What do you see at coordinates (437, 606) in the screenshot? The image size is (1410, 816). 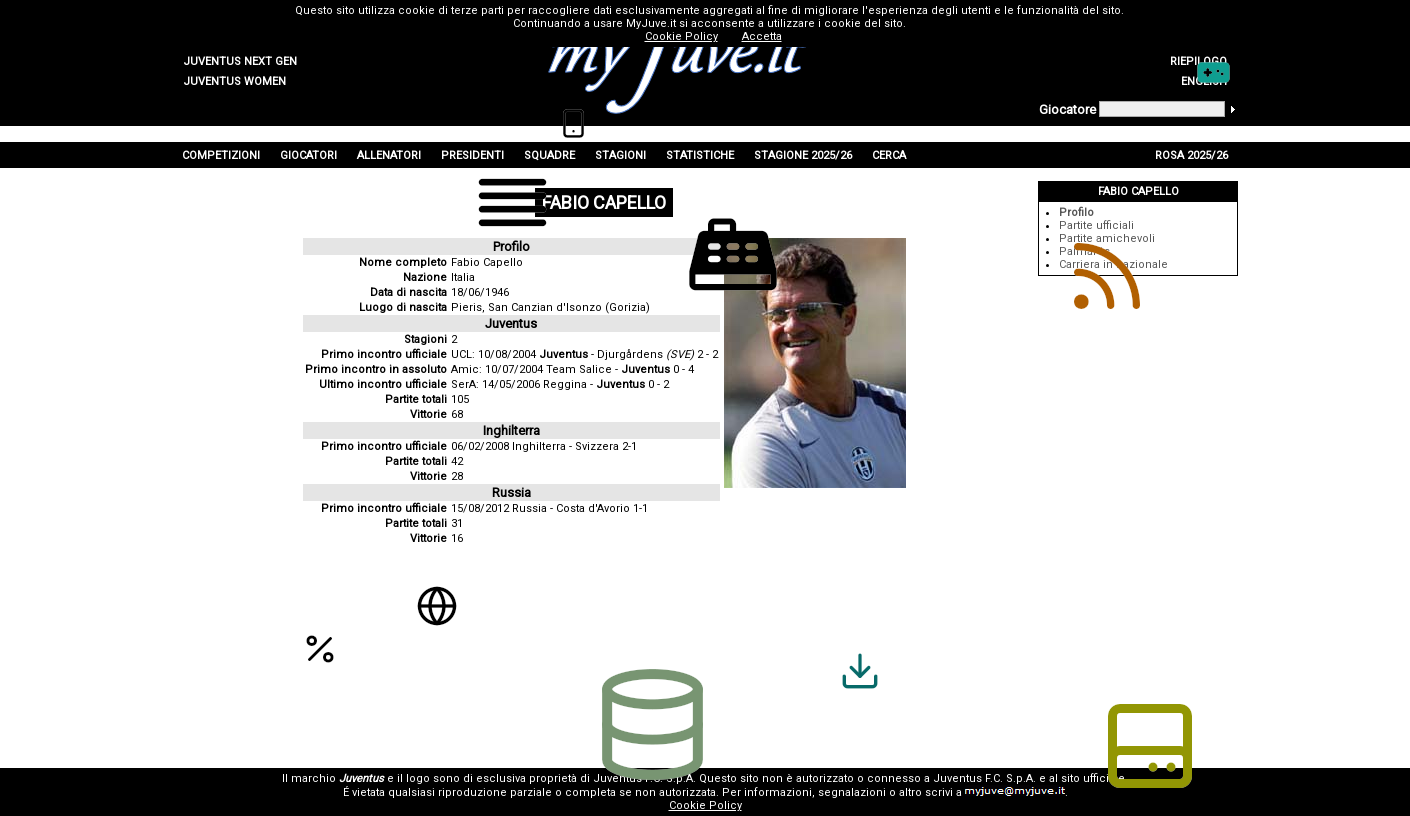 I see `switch to a different language or region` at bounding box center [437, 606].